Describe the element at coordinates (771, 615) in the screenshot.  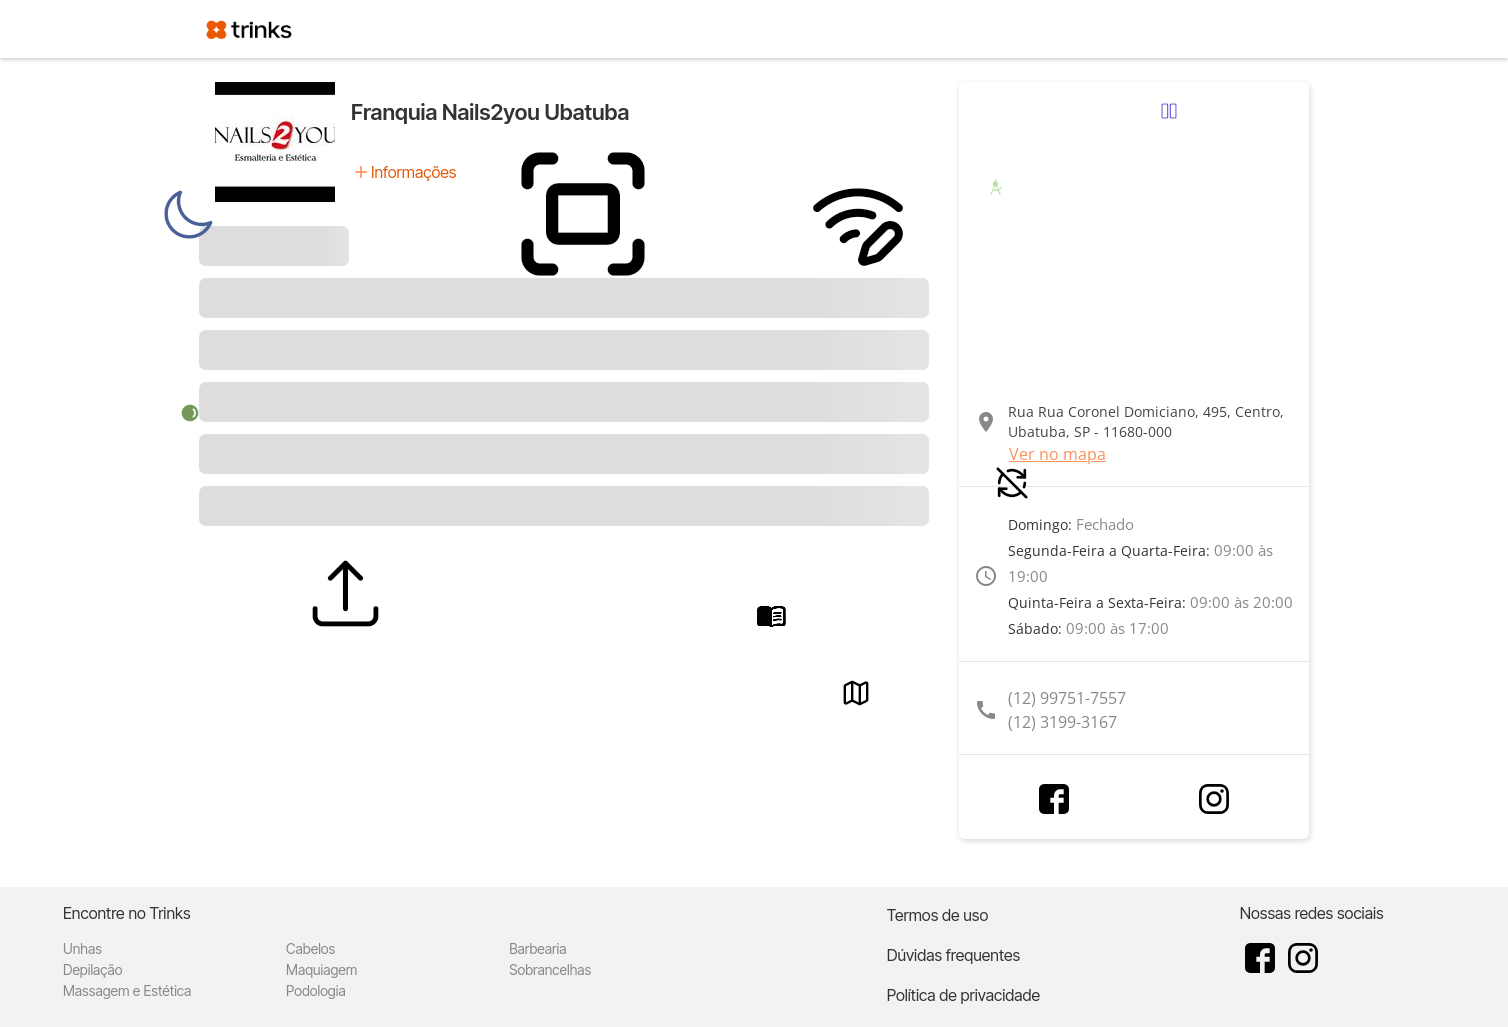
I see `open menu or documentation` at that location.